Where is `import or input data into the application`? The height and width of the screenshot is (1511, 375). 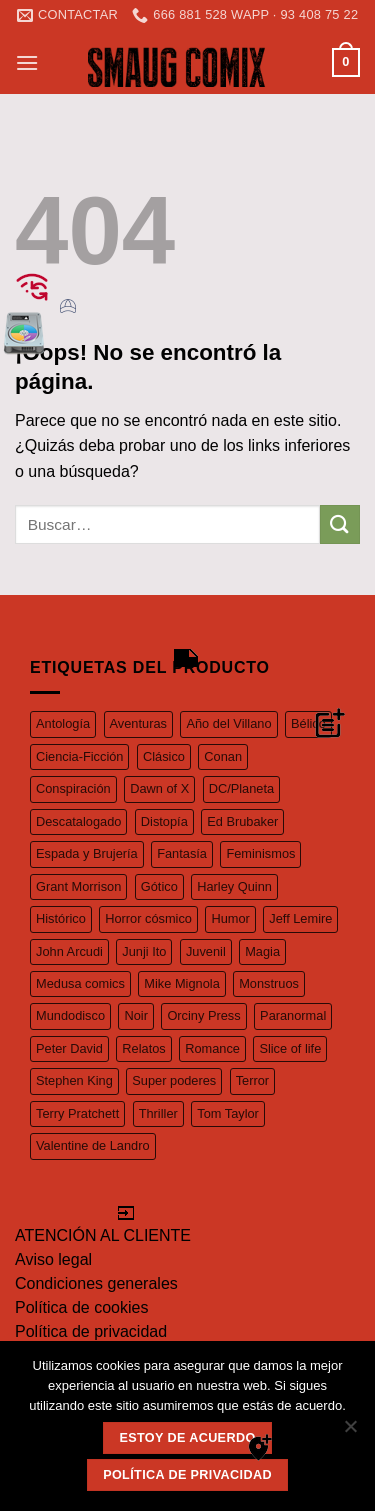
import or input data into the application is located at coordinates (126, 1213).